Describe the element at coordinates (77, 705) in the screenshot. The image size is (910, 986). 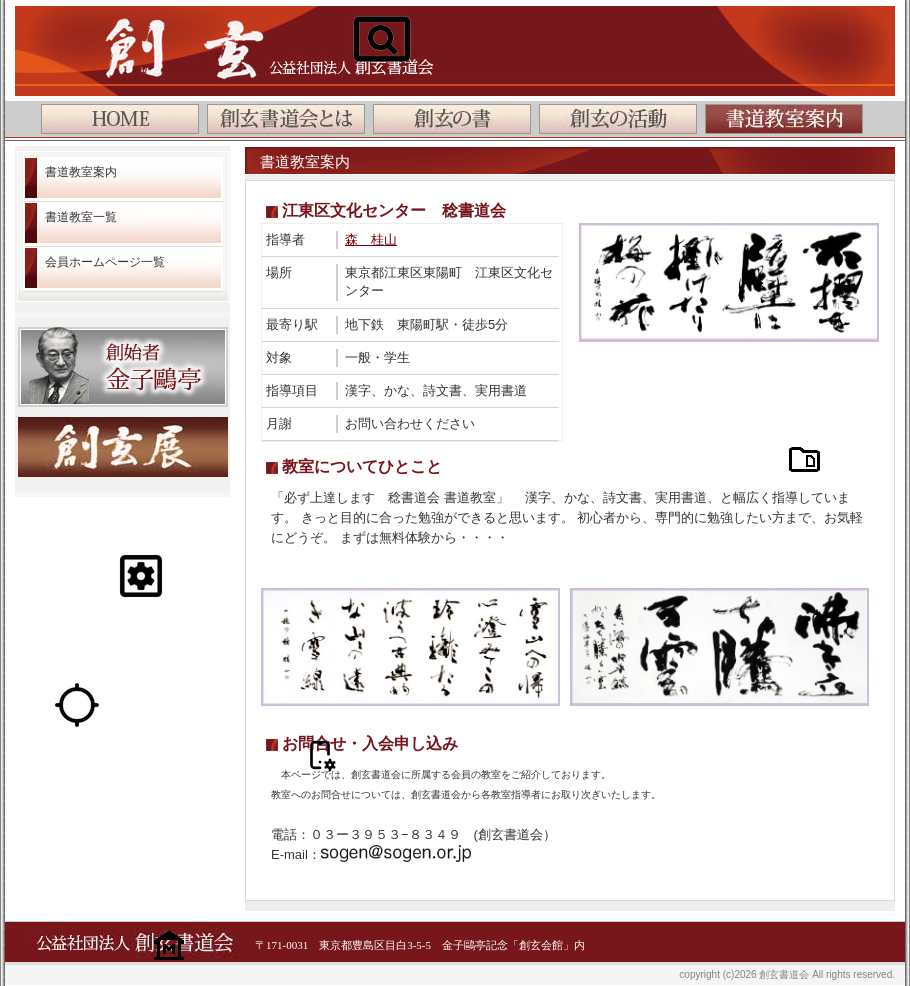
I see `searching for current location` at that location.